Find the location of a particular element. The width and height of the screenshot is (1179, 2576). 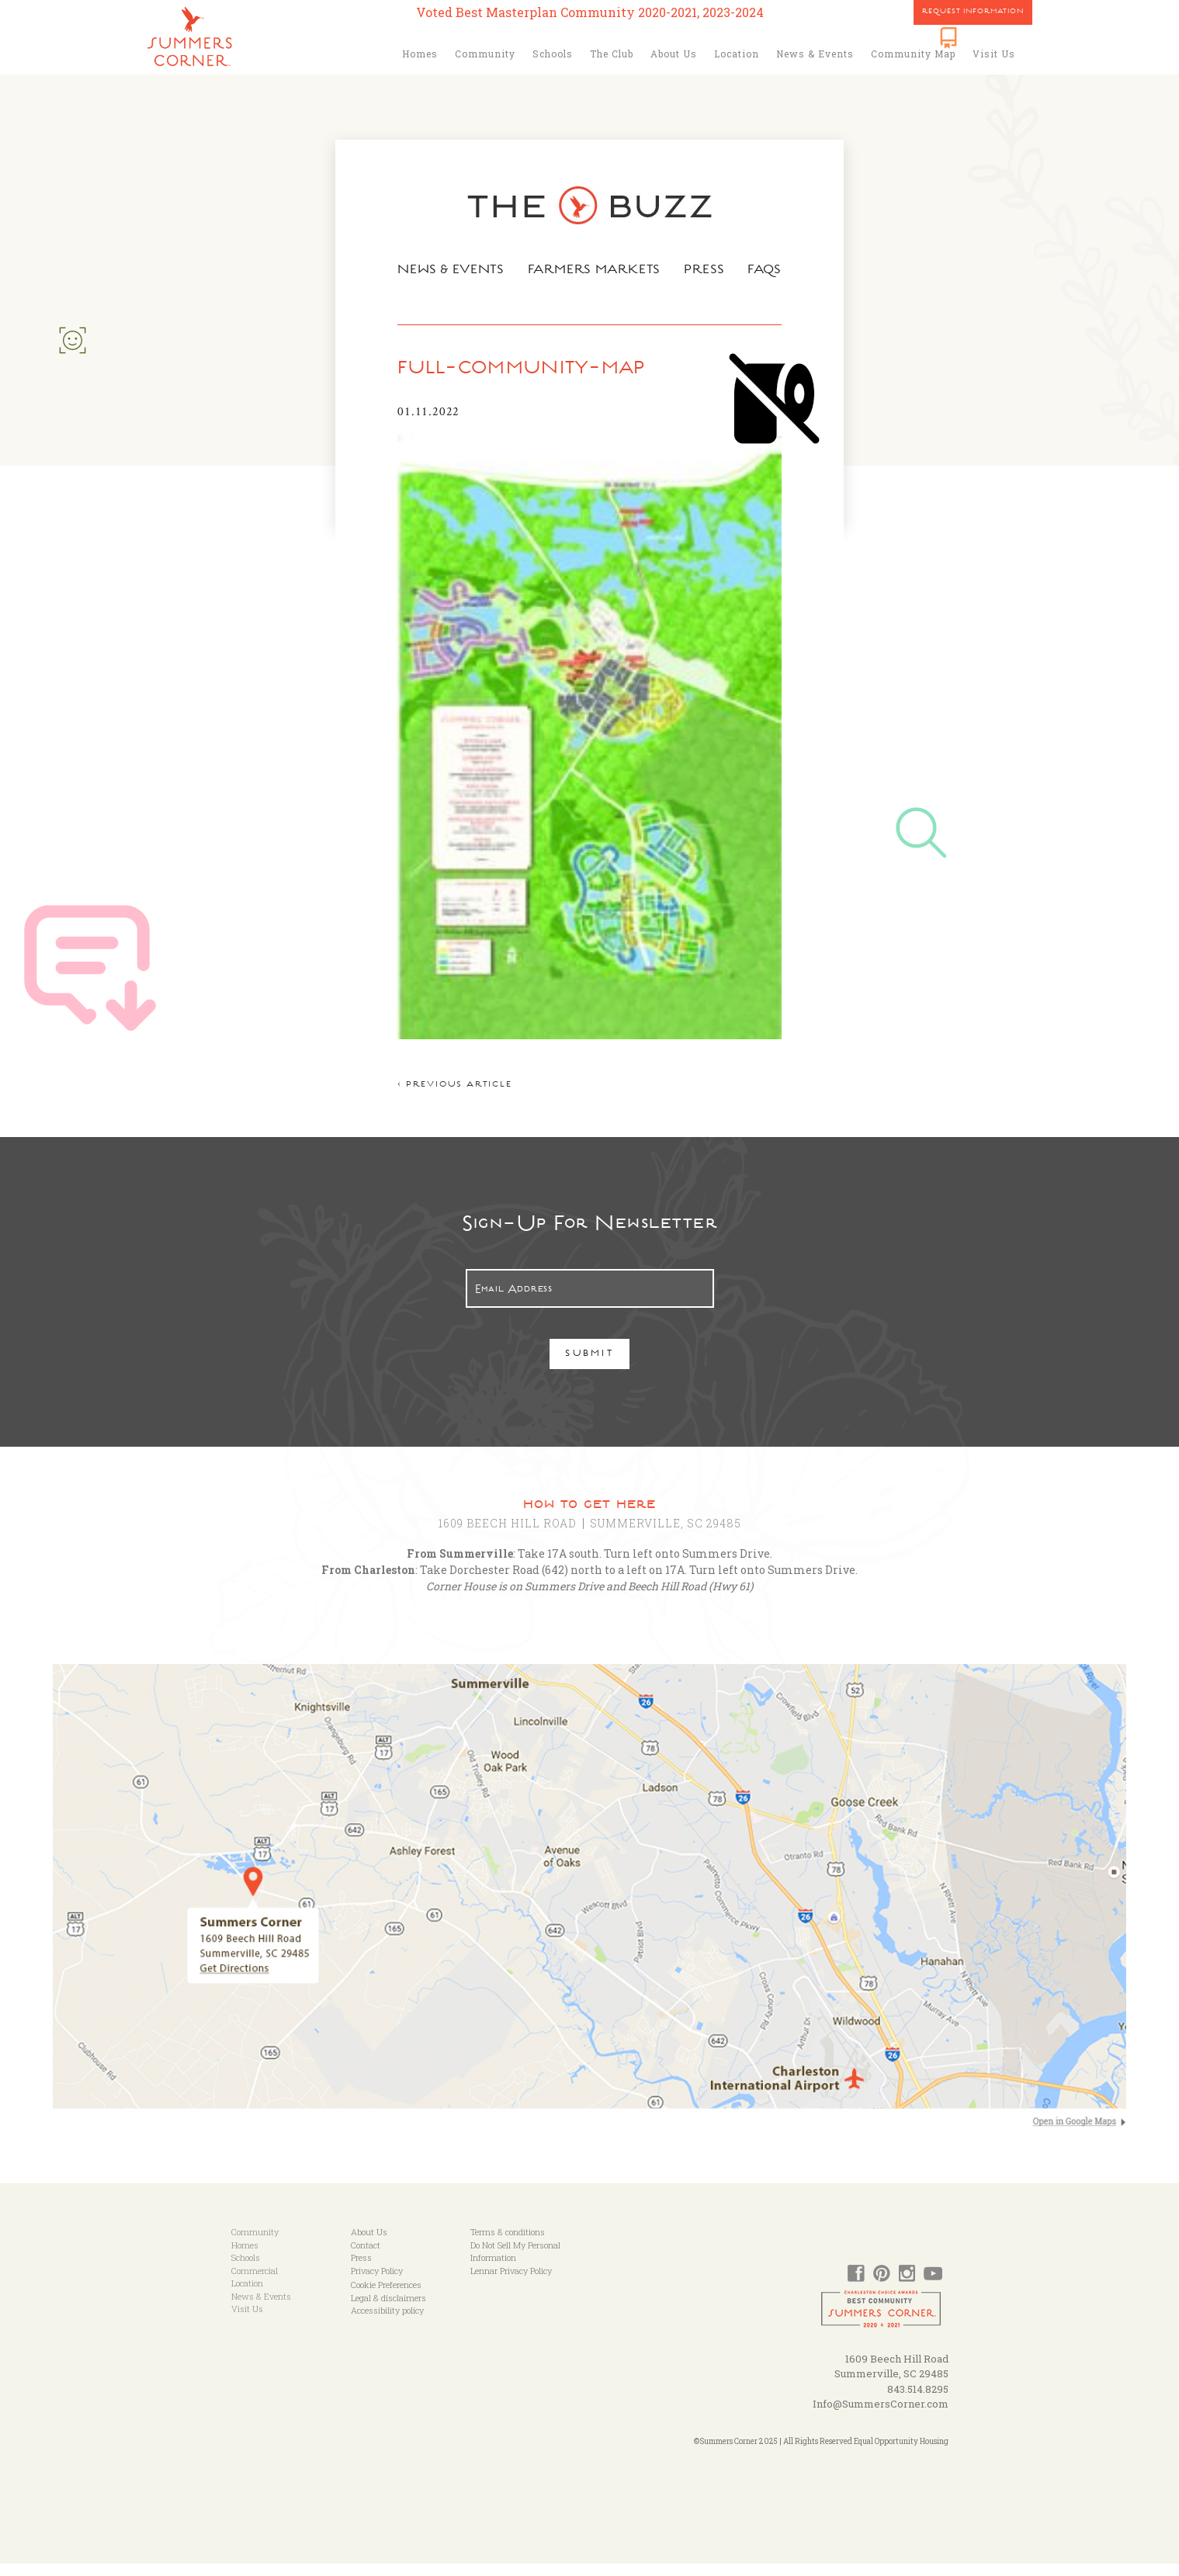

access a code repository is located at coordinates (948, 38).